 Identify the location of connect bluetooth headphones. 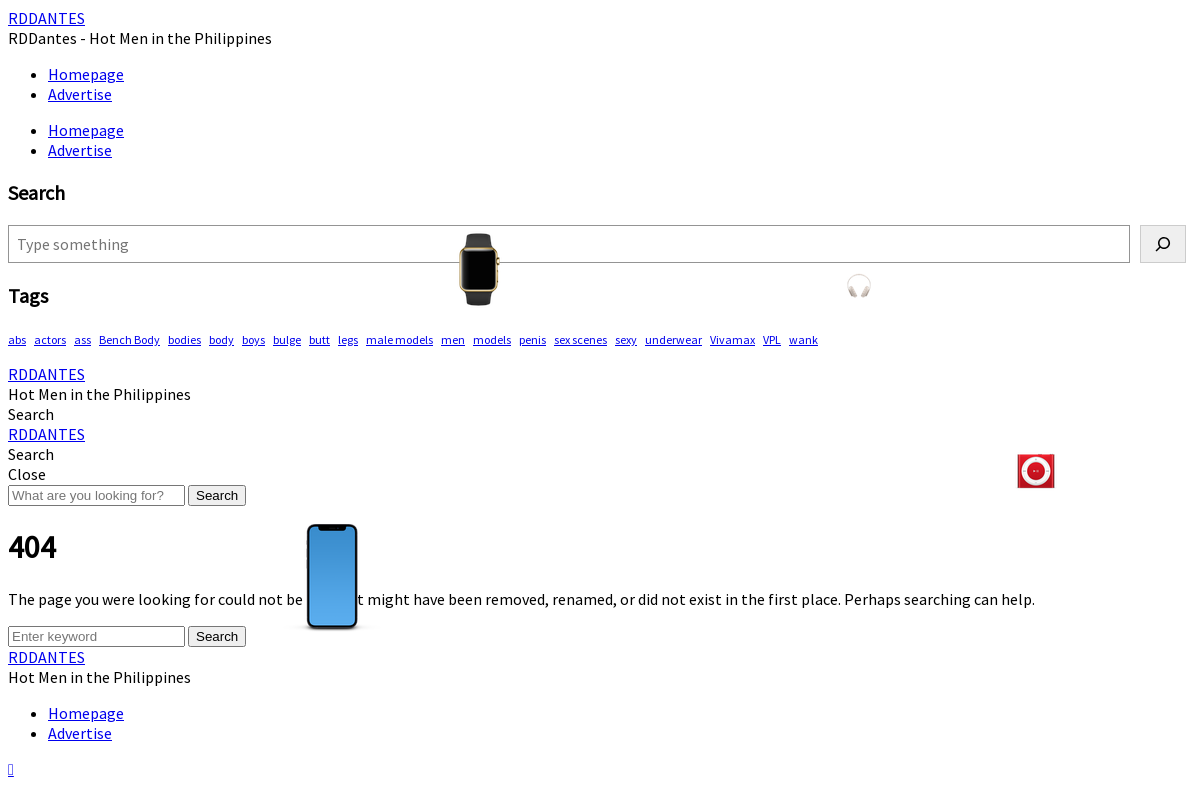
(859, 286).